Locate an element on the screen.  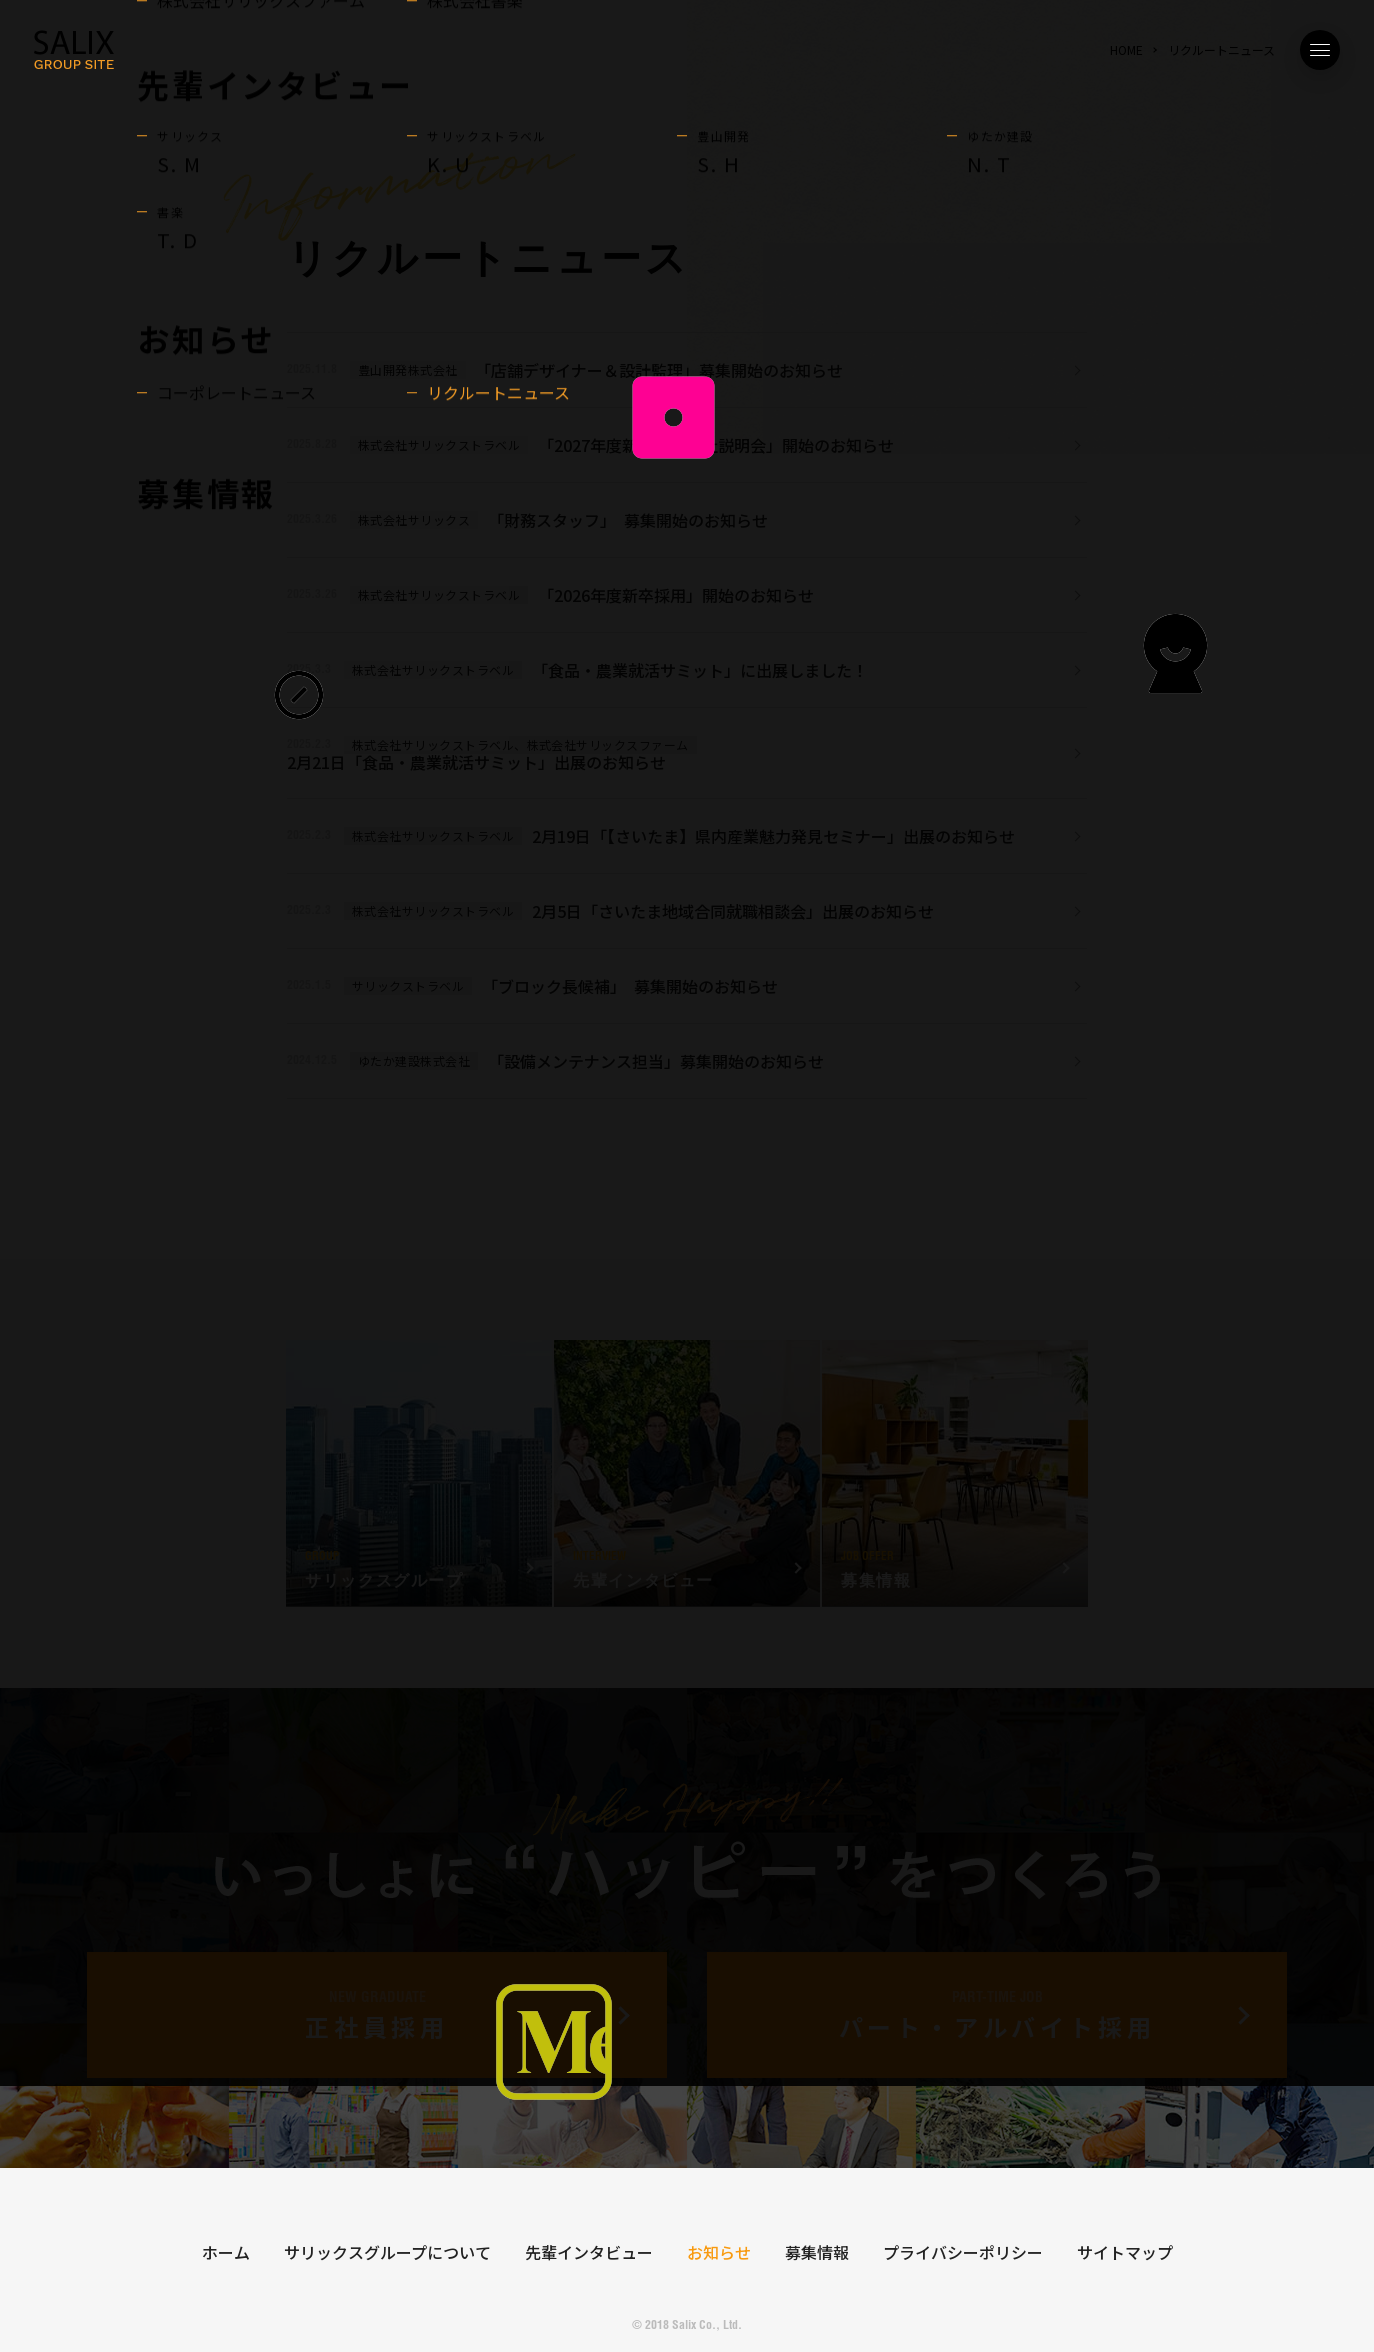
access compass or navigation features is located at coordinates (299, 695).